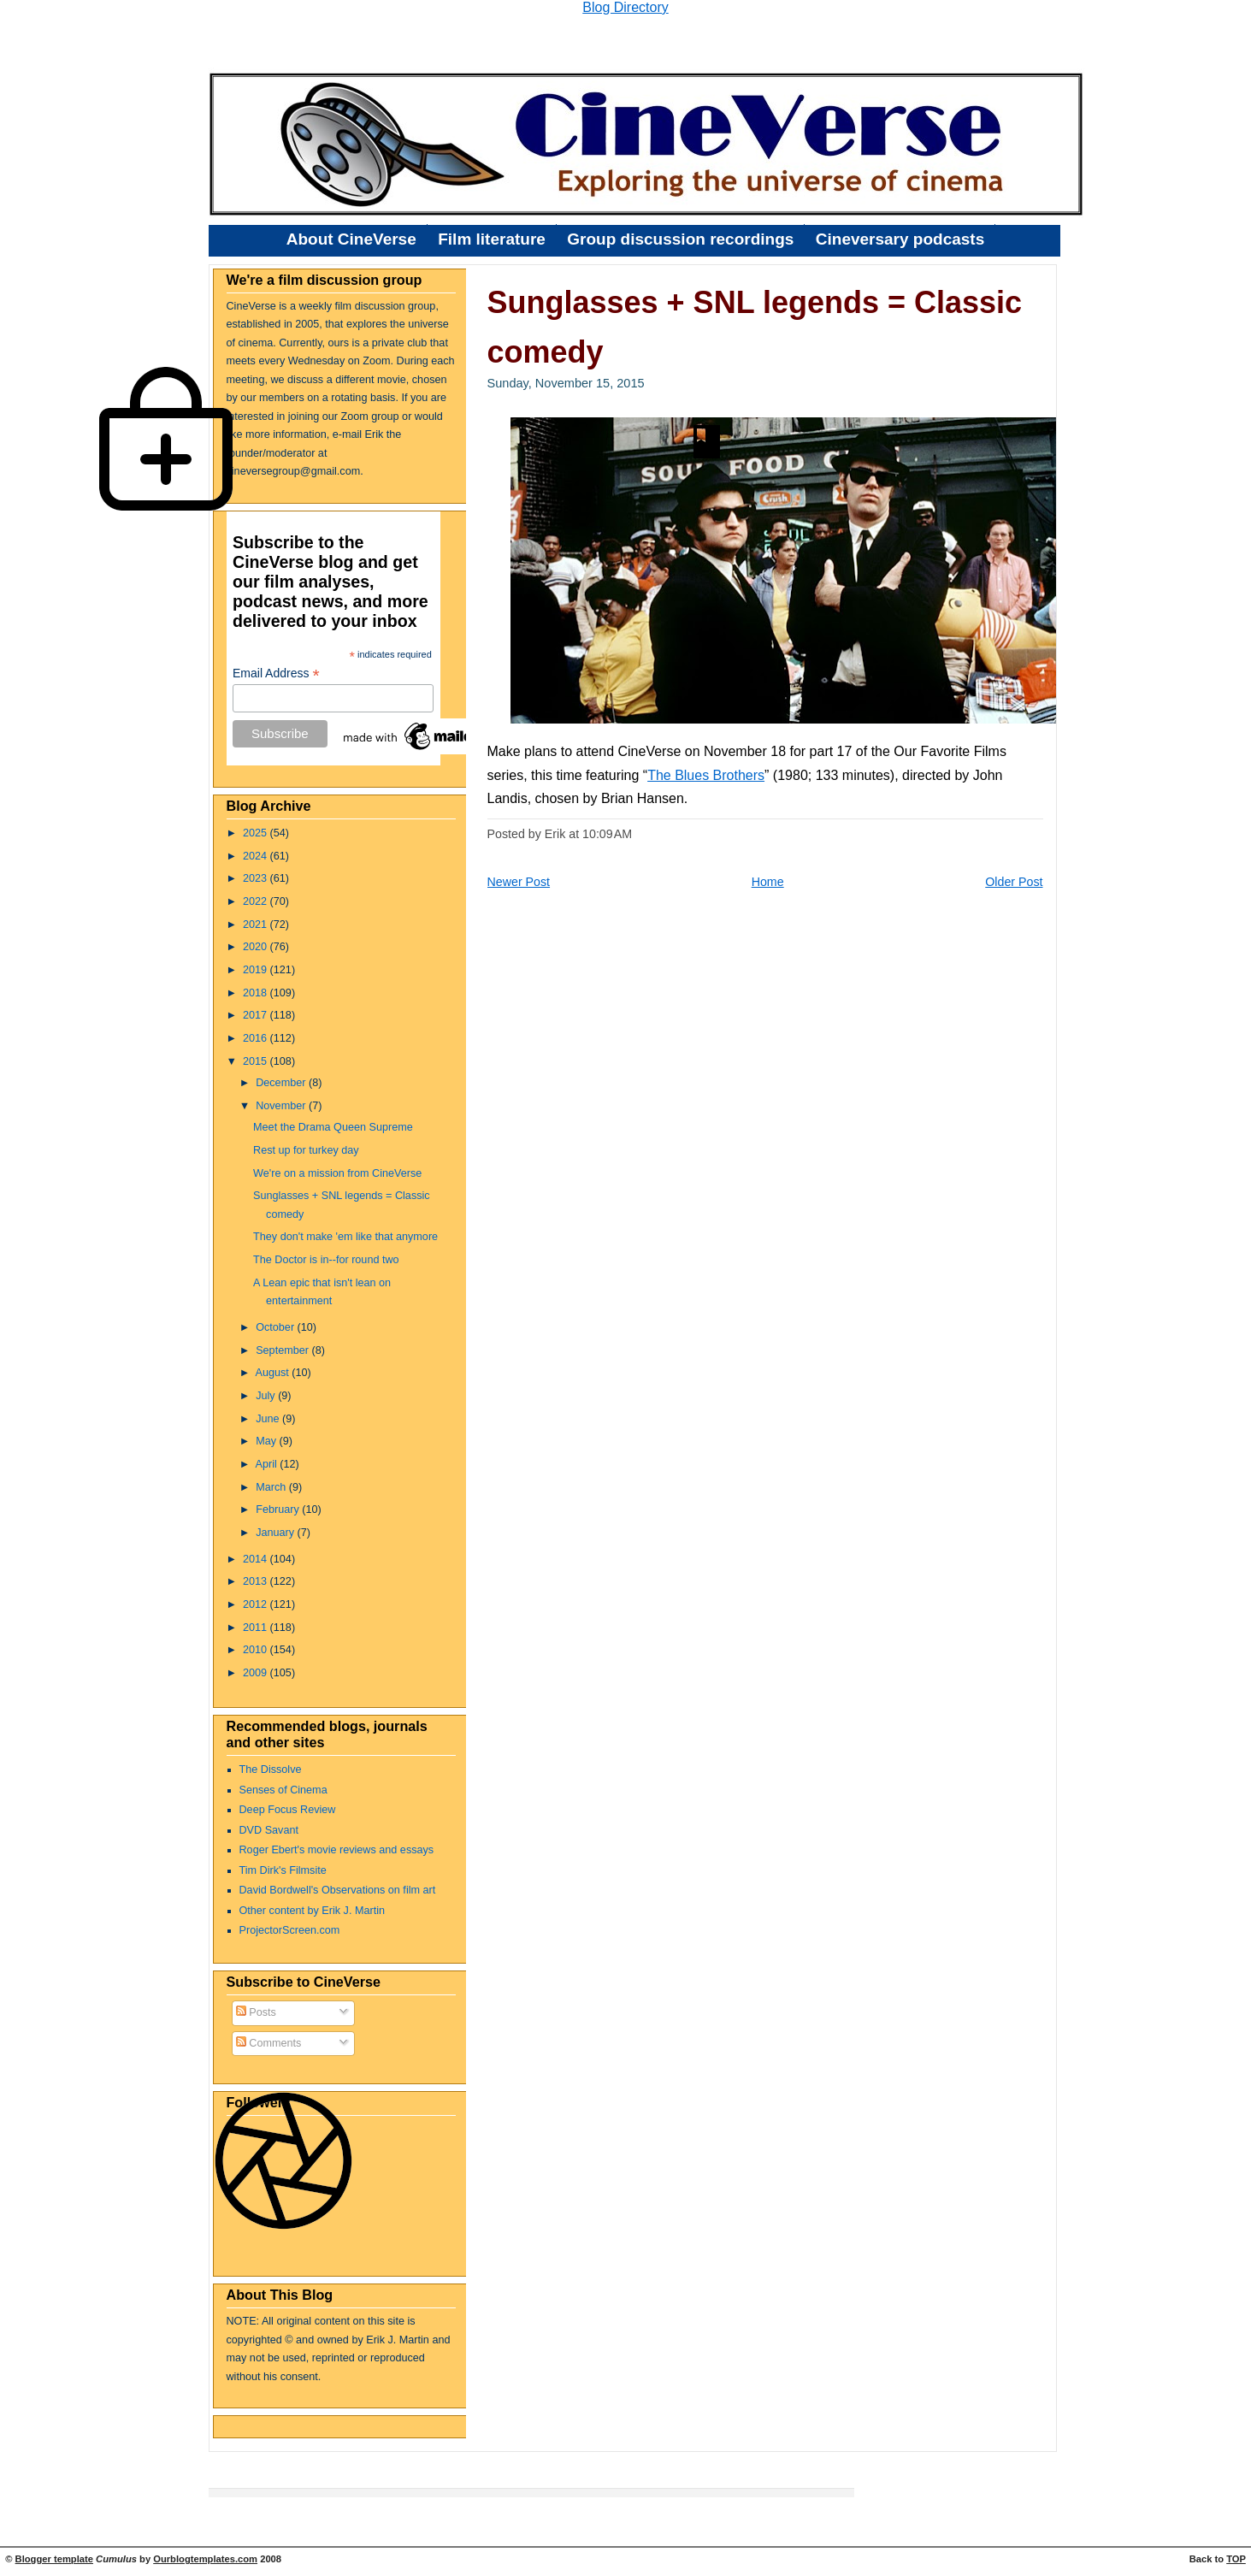 Image resolution: width=1251 pixels, height=2576 pixels. Describe the element at coordinates (706, 441) in the screenshot. I see `open your library or reading list` at that location.